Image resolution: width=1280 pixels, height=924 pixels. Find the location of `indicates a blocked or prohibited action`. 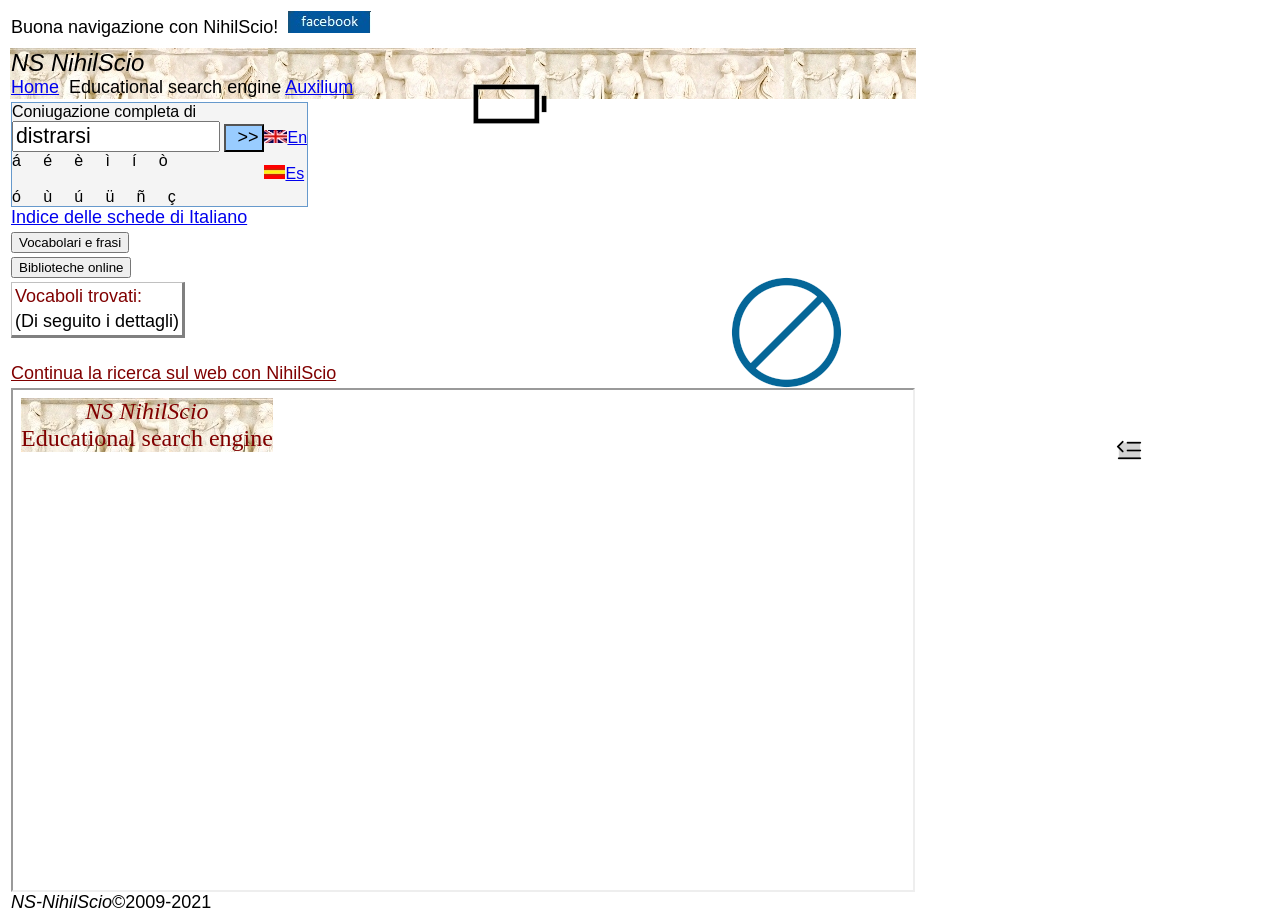

indicates a blocked or prohibited action is located at coordinates (786, 332).